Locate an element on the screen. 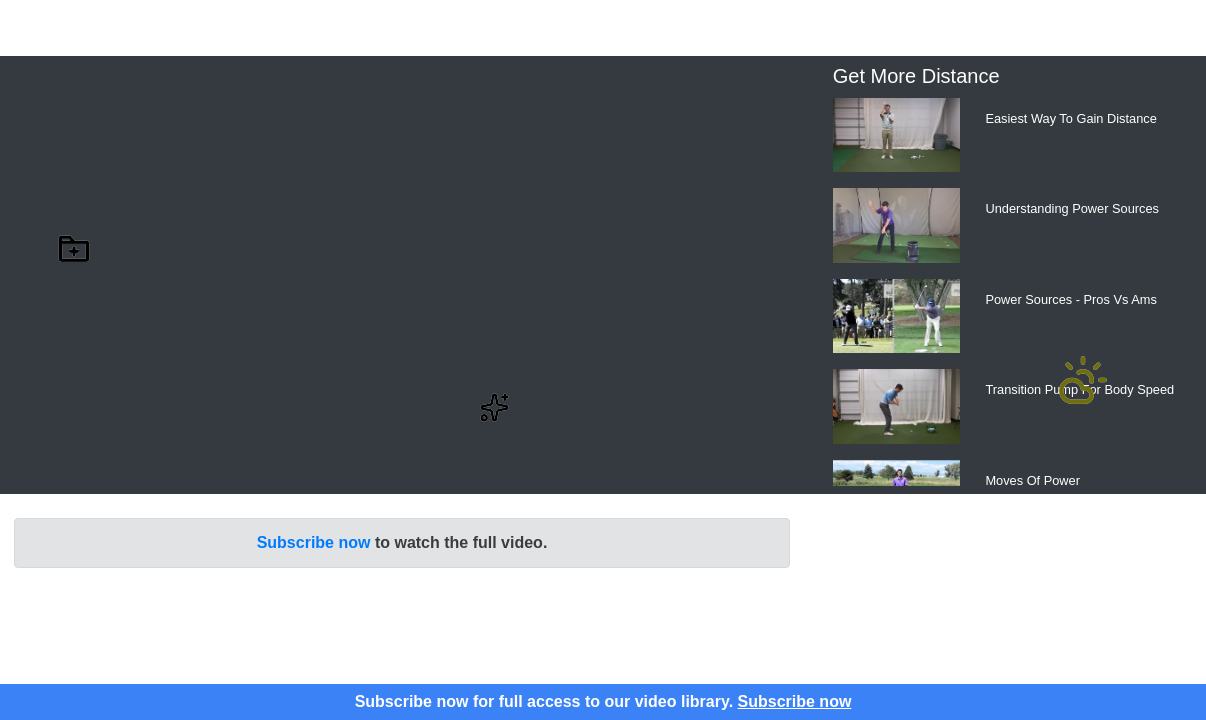 This screenshot has height=720, width=1206. access AI-powered or smart features is located at coordinates (494, 407).